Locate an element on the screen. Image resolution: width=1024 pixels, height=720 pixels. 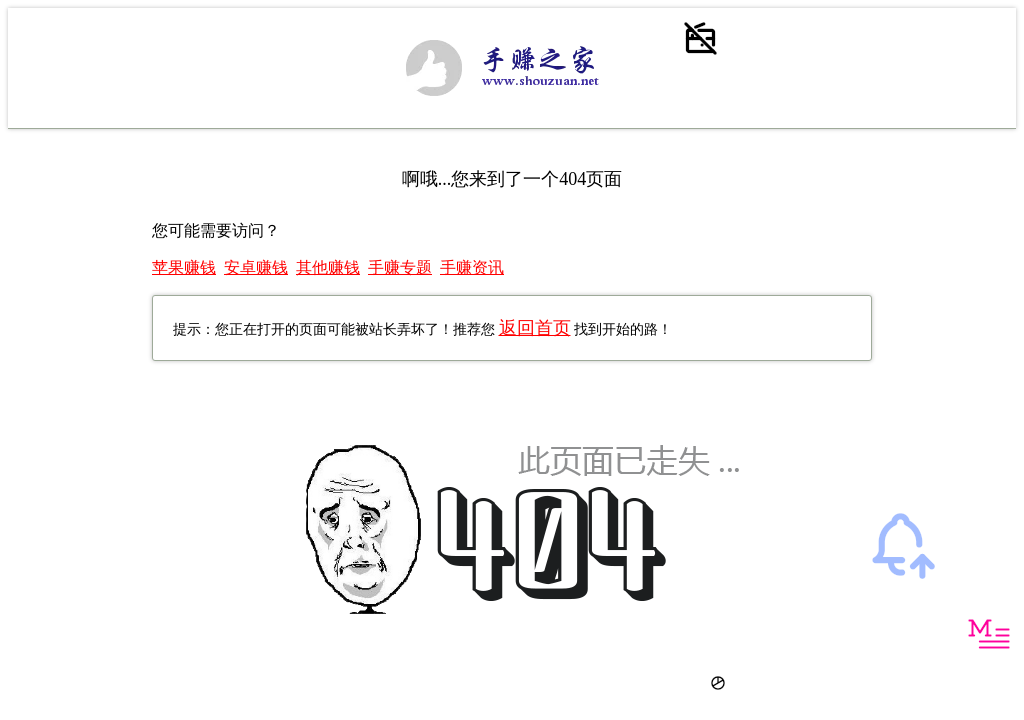
read article on medium is located at coordinates (989, 634).